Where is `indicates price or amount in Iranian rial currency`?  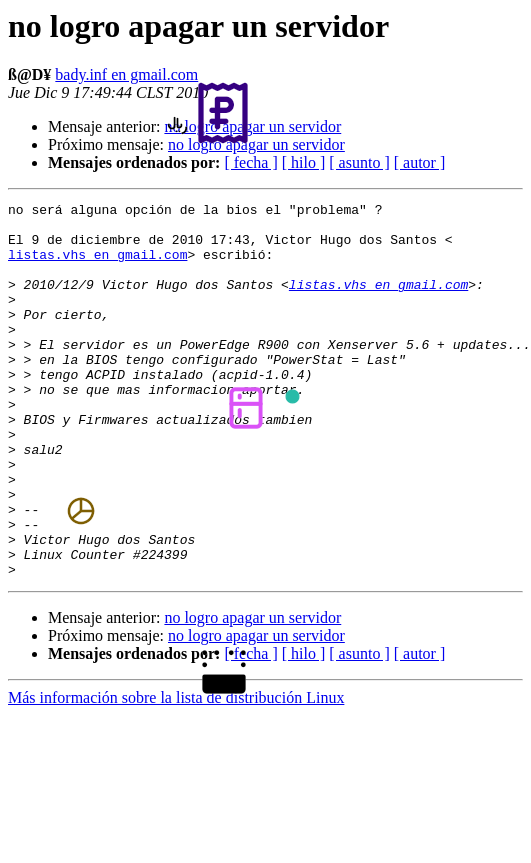 indicates price or amount in Iranian rial currency is located at coordinates (177, 125).